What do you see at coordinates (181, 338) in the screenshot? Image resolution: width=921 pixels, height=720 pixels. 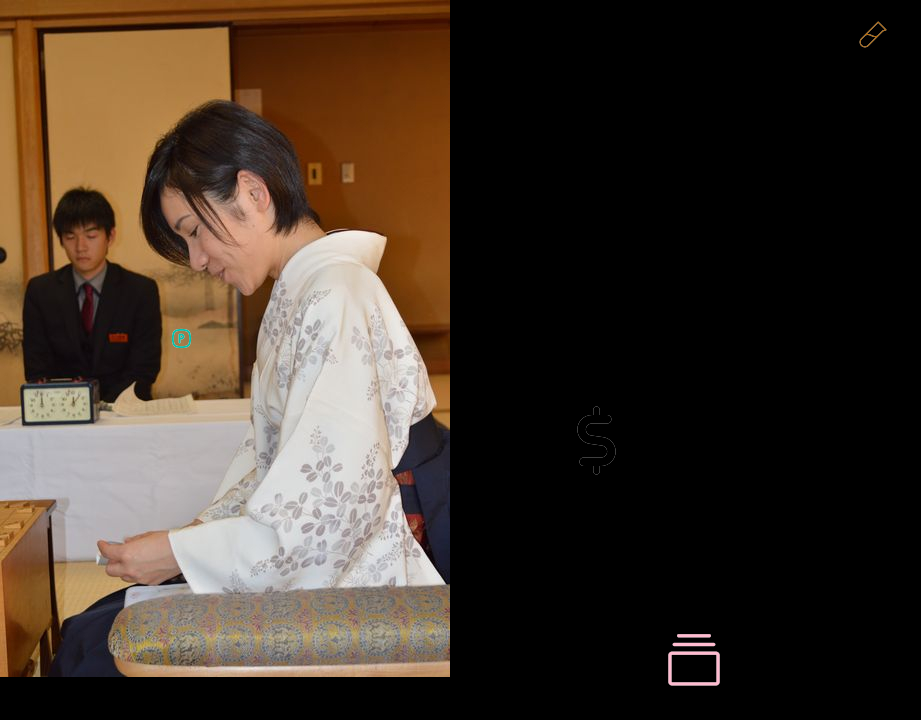 I see `indicates parking availability or location` at bounding box center [181, 338].